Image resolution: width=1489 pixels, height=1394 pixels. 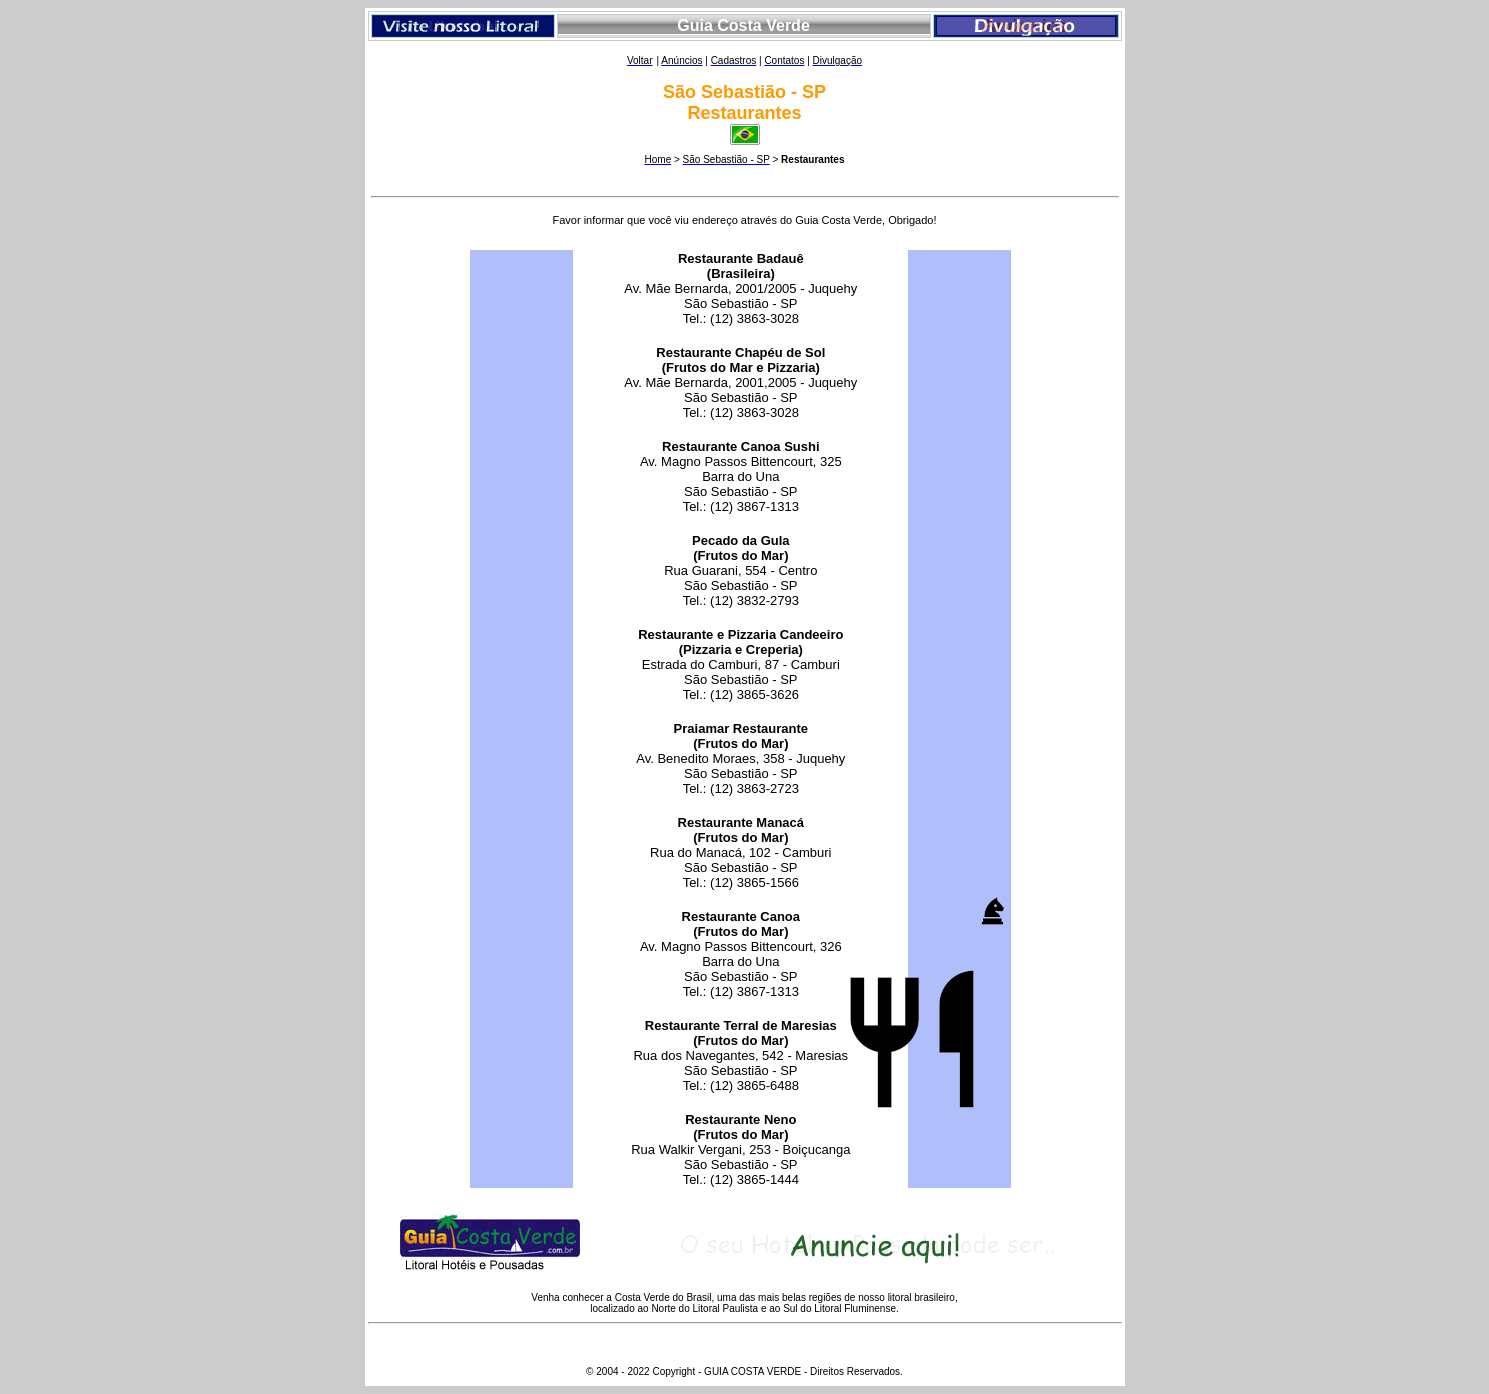 I want to click on find nearby restaurants, so click(x=912, y=1039).